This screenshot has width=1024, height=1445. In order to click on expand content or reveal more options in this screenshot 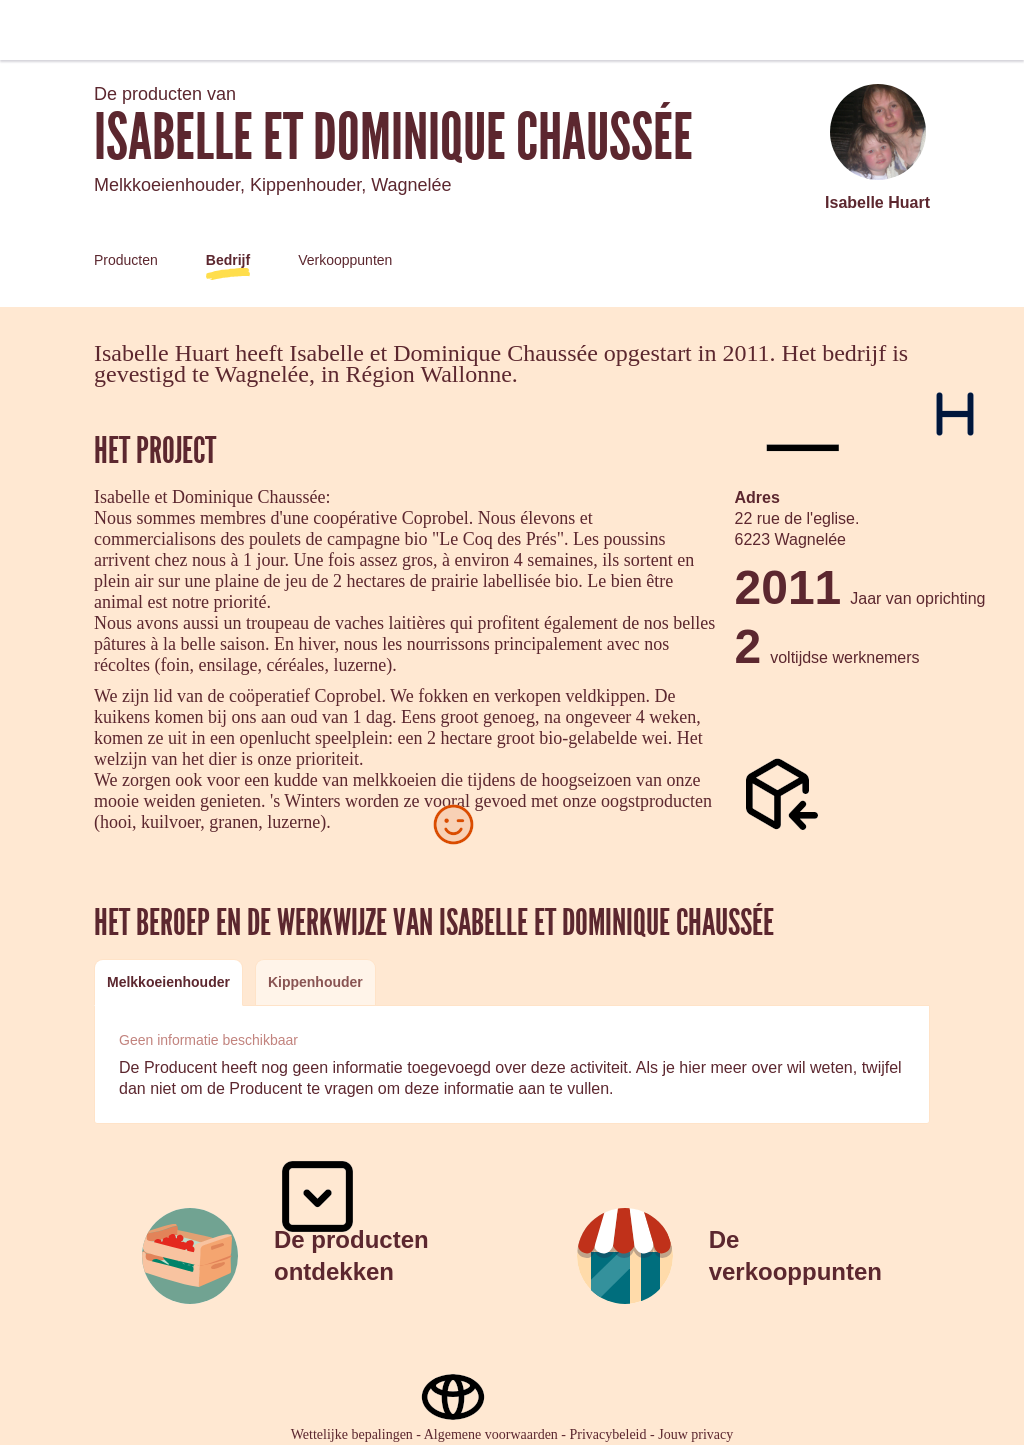, I will do `click(317, 1196)`.